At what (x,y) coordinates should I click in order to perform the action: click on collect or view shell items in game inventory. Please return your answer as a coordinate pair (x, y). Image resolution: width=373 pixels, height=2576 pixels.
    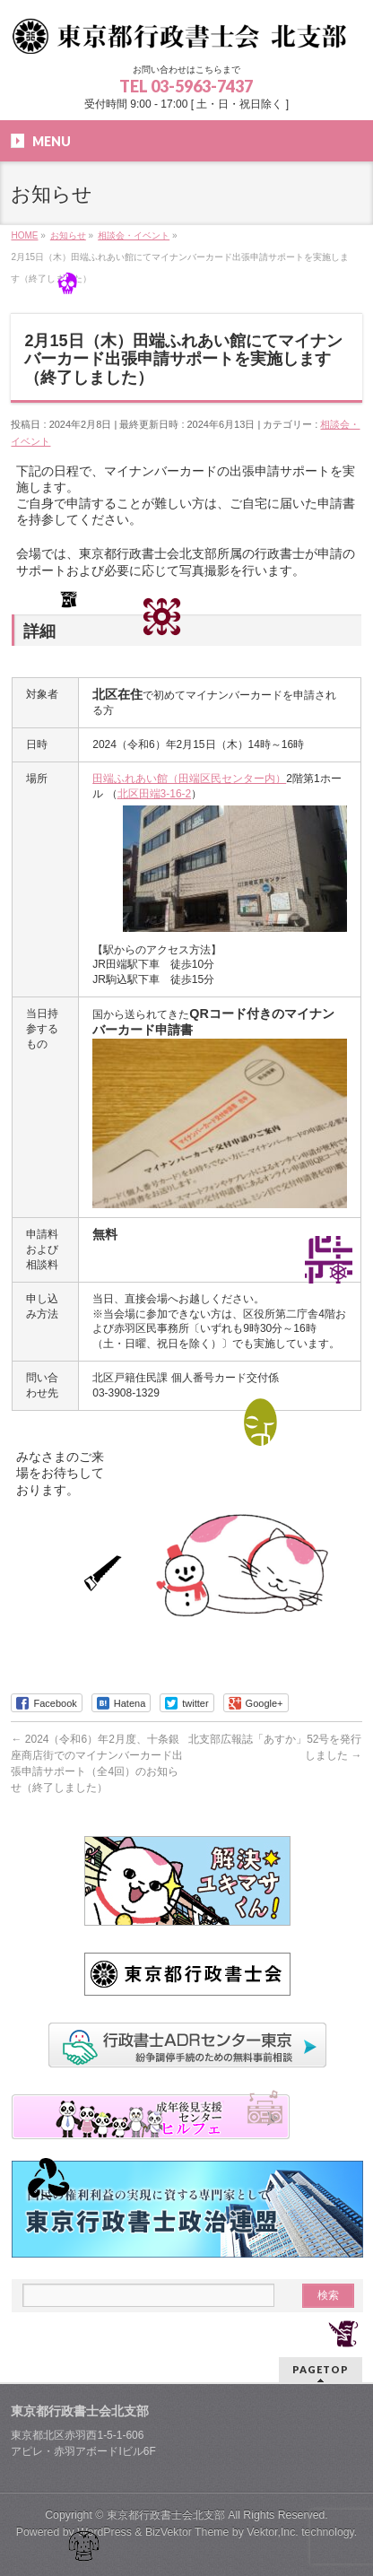
    Looking at the image, I should click on (48, 2179).